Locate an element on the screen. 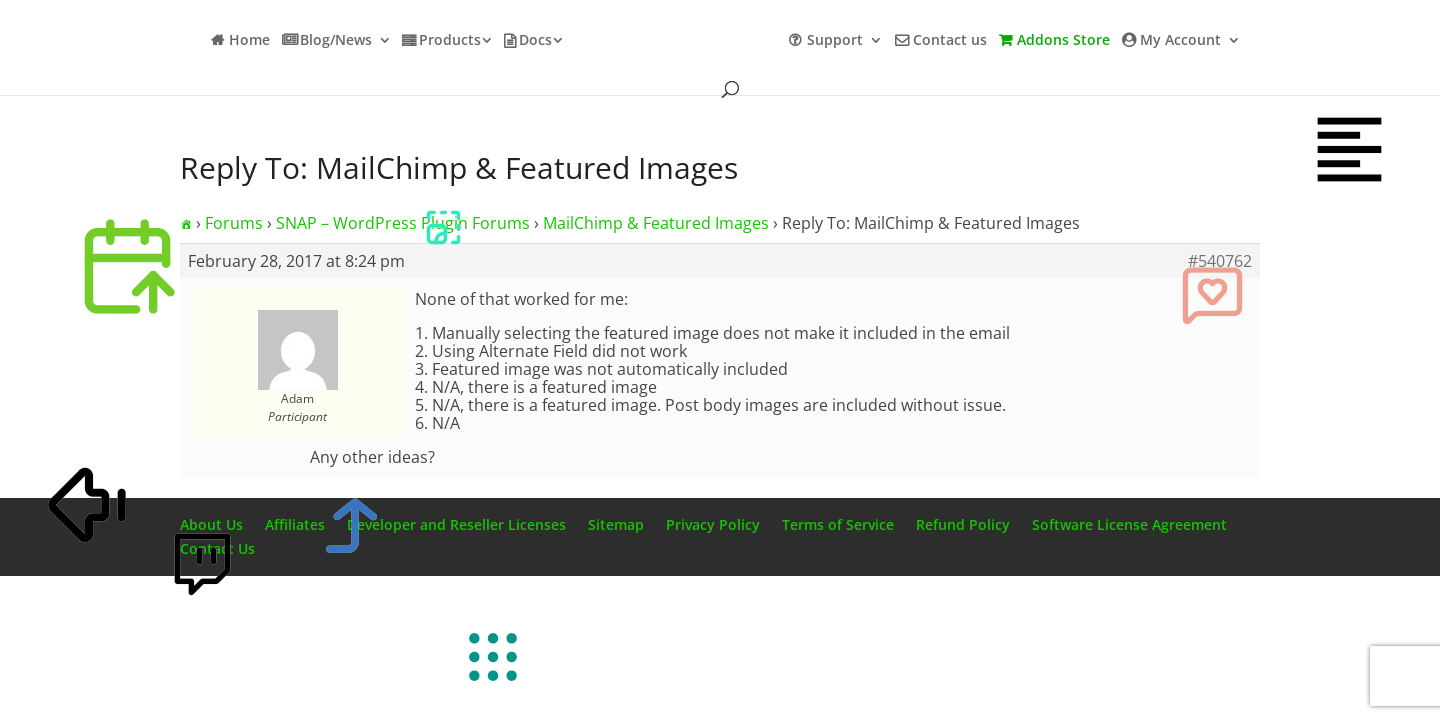 The image size is (1440, 720). drag to rearrange items is located at coordinates (493, 657).